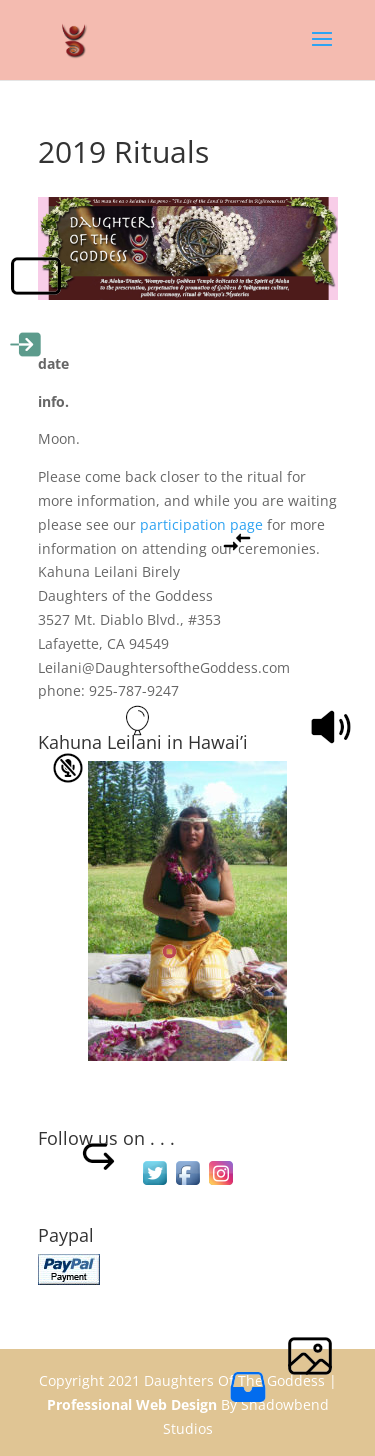  What do you see at coordinates (25, 344) in the screenshot?
I see `log in or sign in to your account` at bounding box center [25, 344].